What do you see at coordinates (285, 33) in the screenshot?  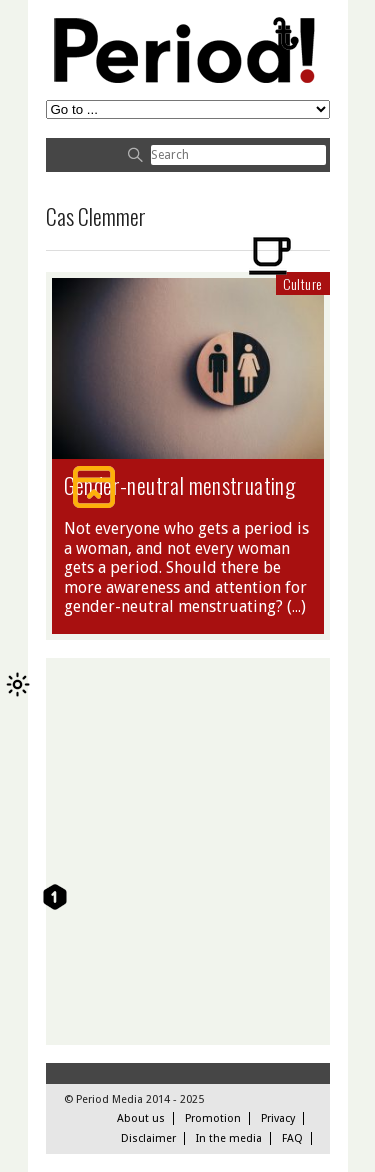 I see `indicates bangladeshi taka currency` at bounding box center [285, 33].